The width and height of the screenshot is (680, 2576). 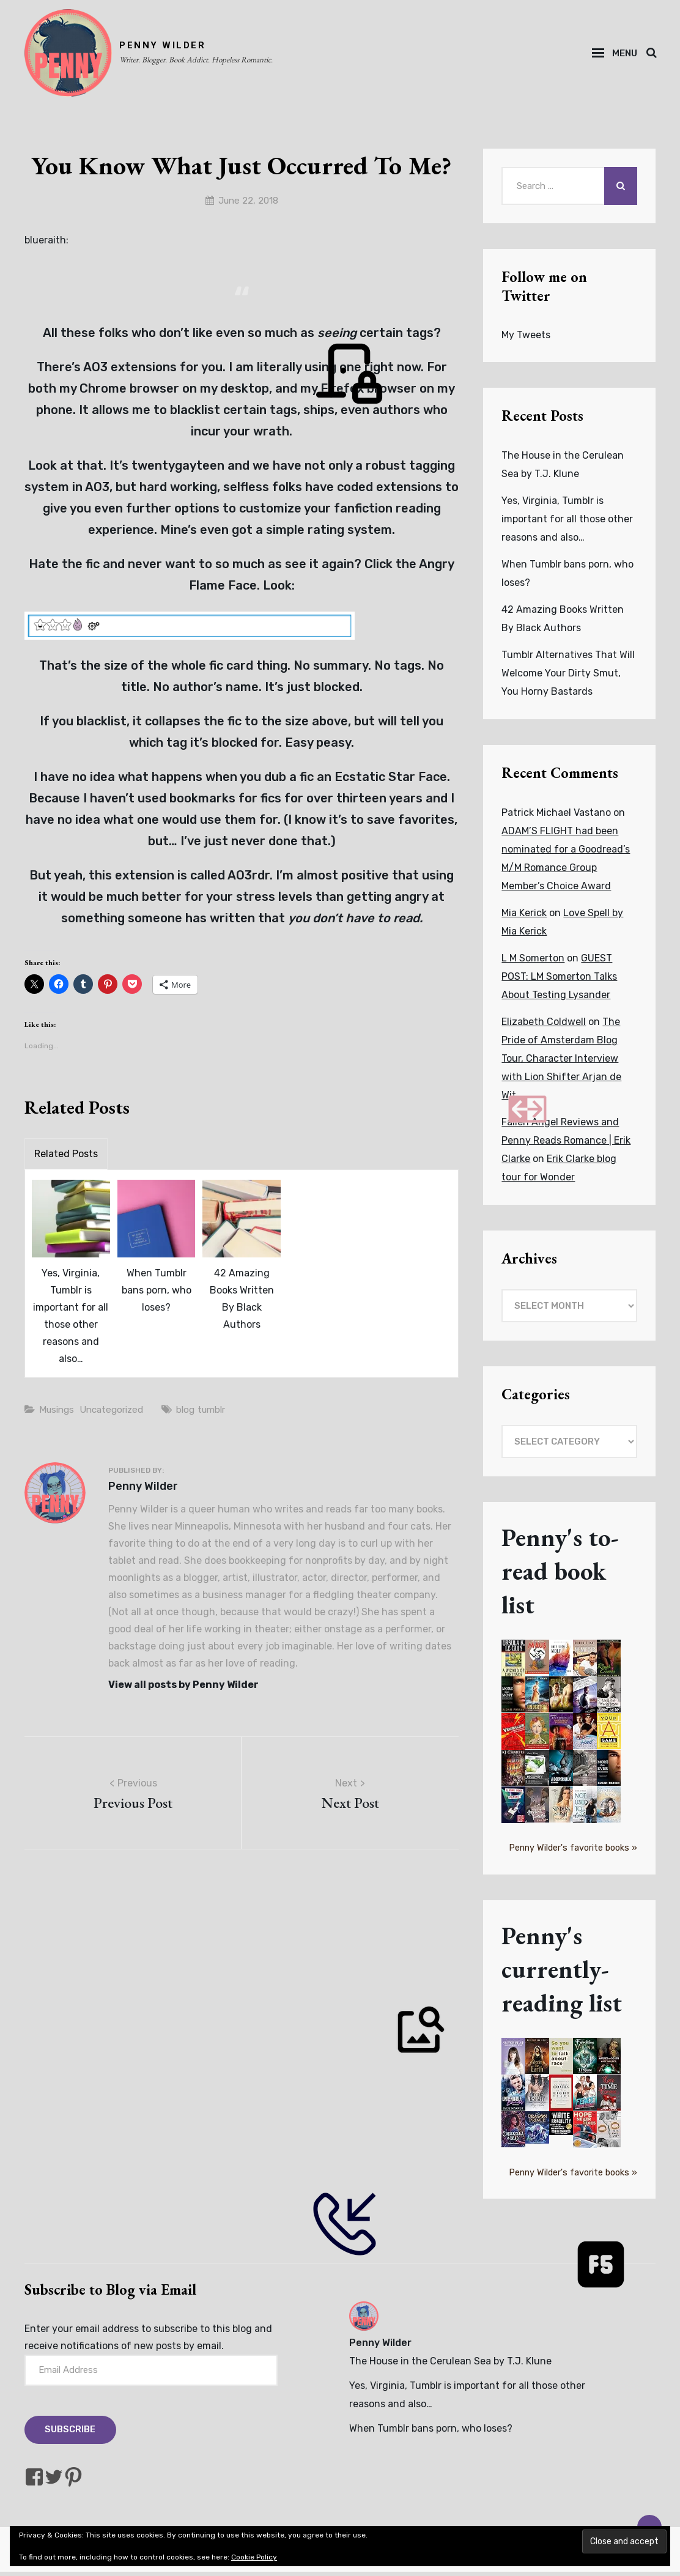 I want to click on indicates a locked or secured room, so click(x=349, y=371).